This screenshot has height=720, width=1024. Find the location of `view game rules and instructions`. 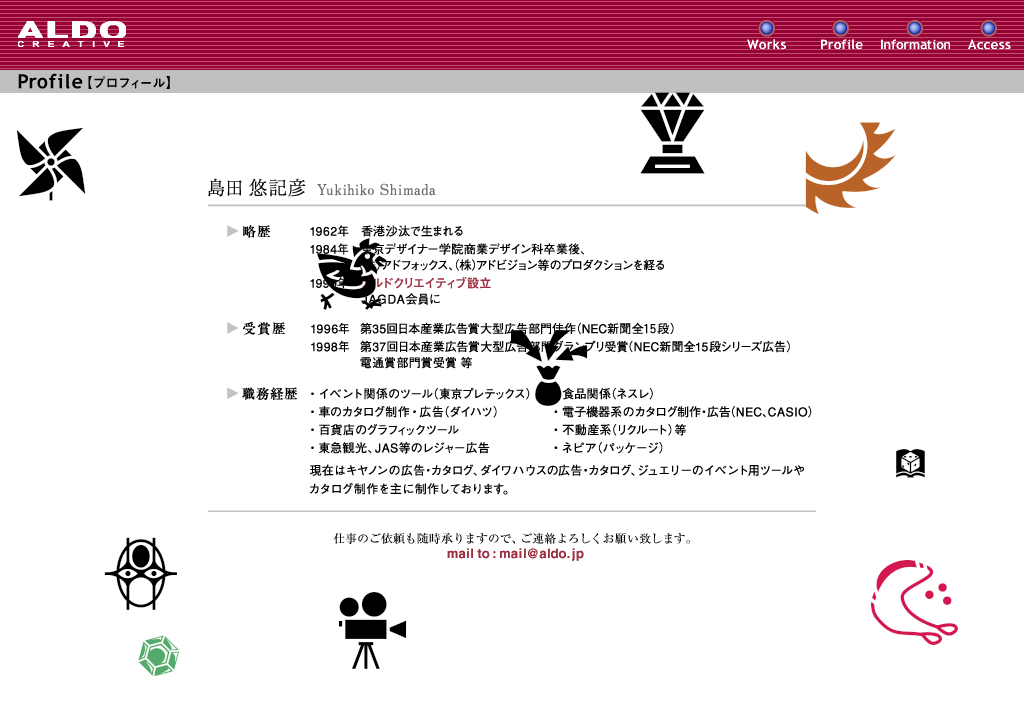

view game rules and instructions is located at coordinates (910, 463).